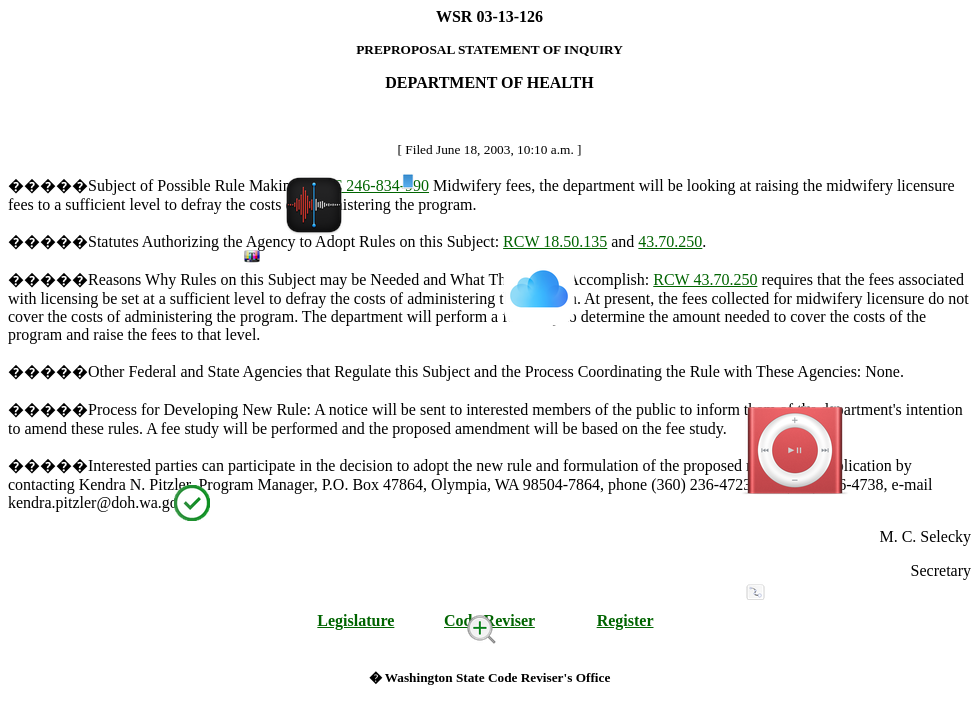 The width and height of the screenshot is (979, 720). Describe the element at coordinates (795, 450) in the screenshot. I see `iPod shuffle device connected` at that location.